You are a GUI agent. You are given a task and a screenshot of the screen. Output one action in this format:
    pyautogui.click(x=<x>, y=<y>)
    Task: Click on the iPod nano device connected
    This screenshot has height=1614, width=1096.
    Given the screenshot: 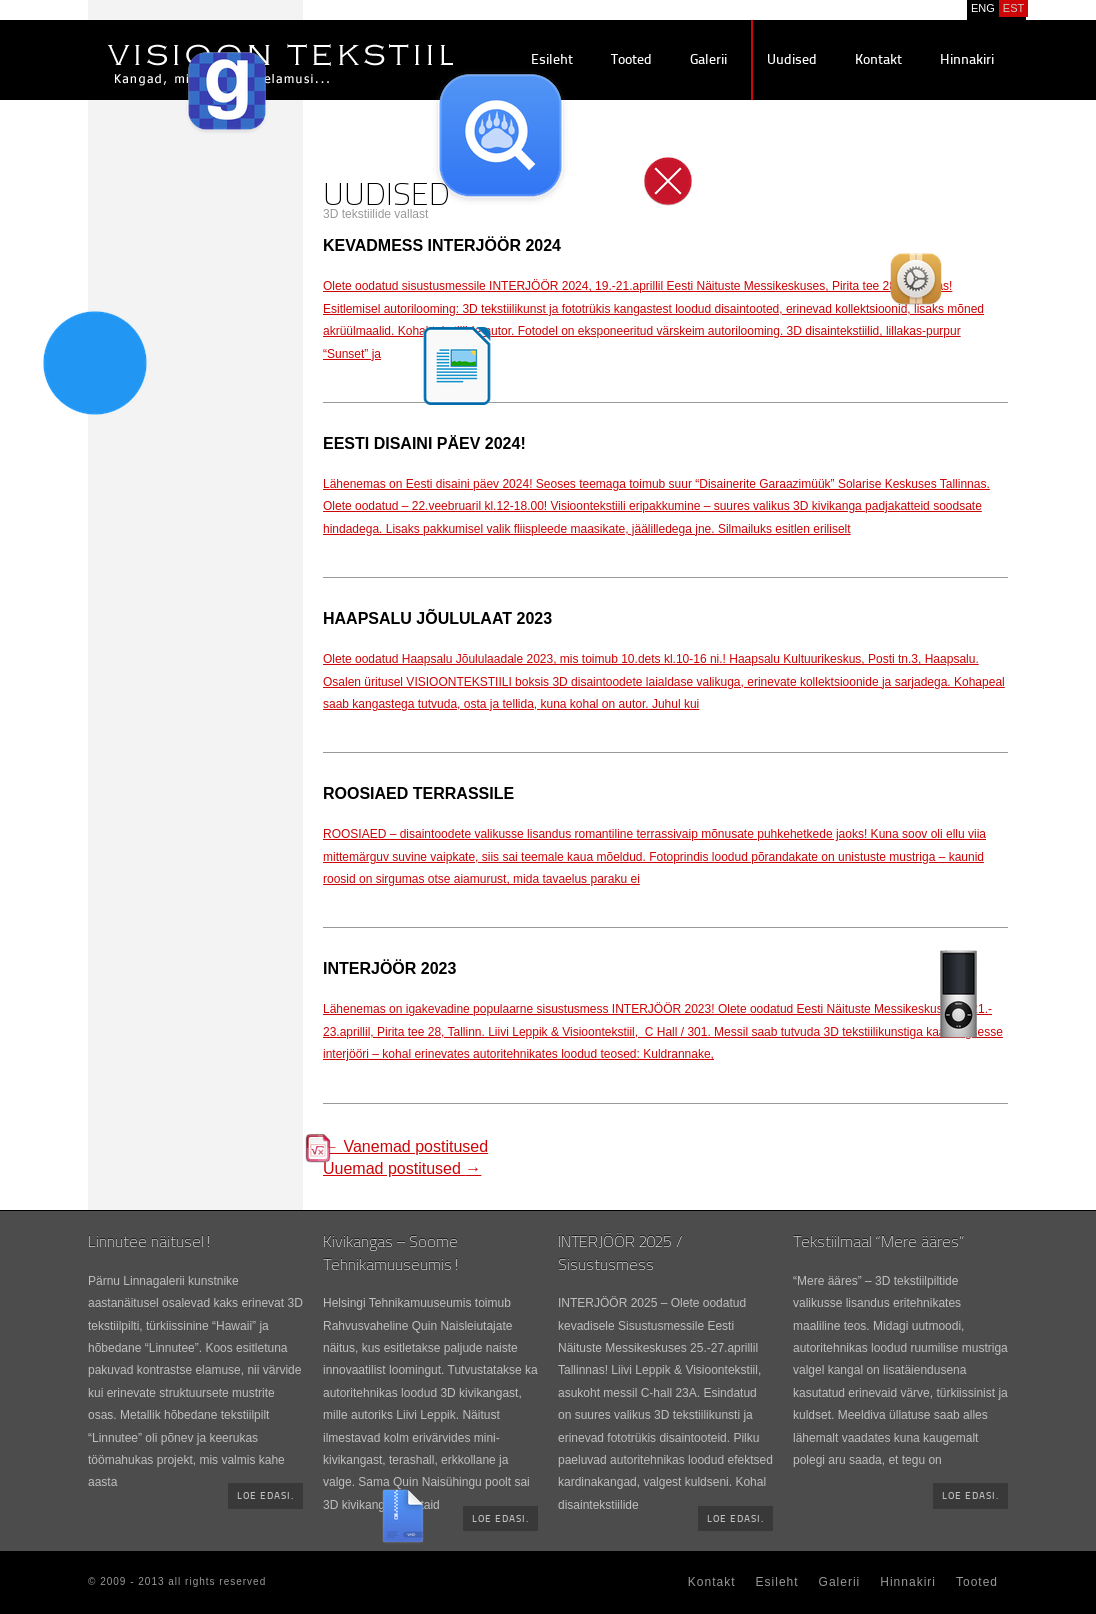 What is the action you would take?
    pyautogui.click(x=958, y=995)
    